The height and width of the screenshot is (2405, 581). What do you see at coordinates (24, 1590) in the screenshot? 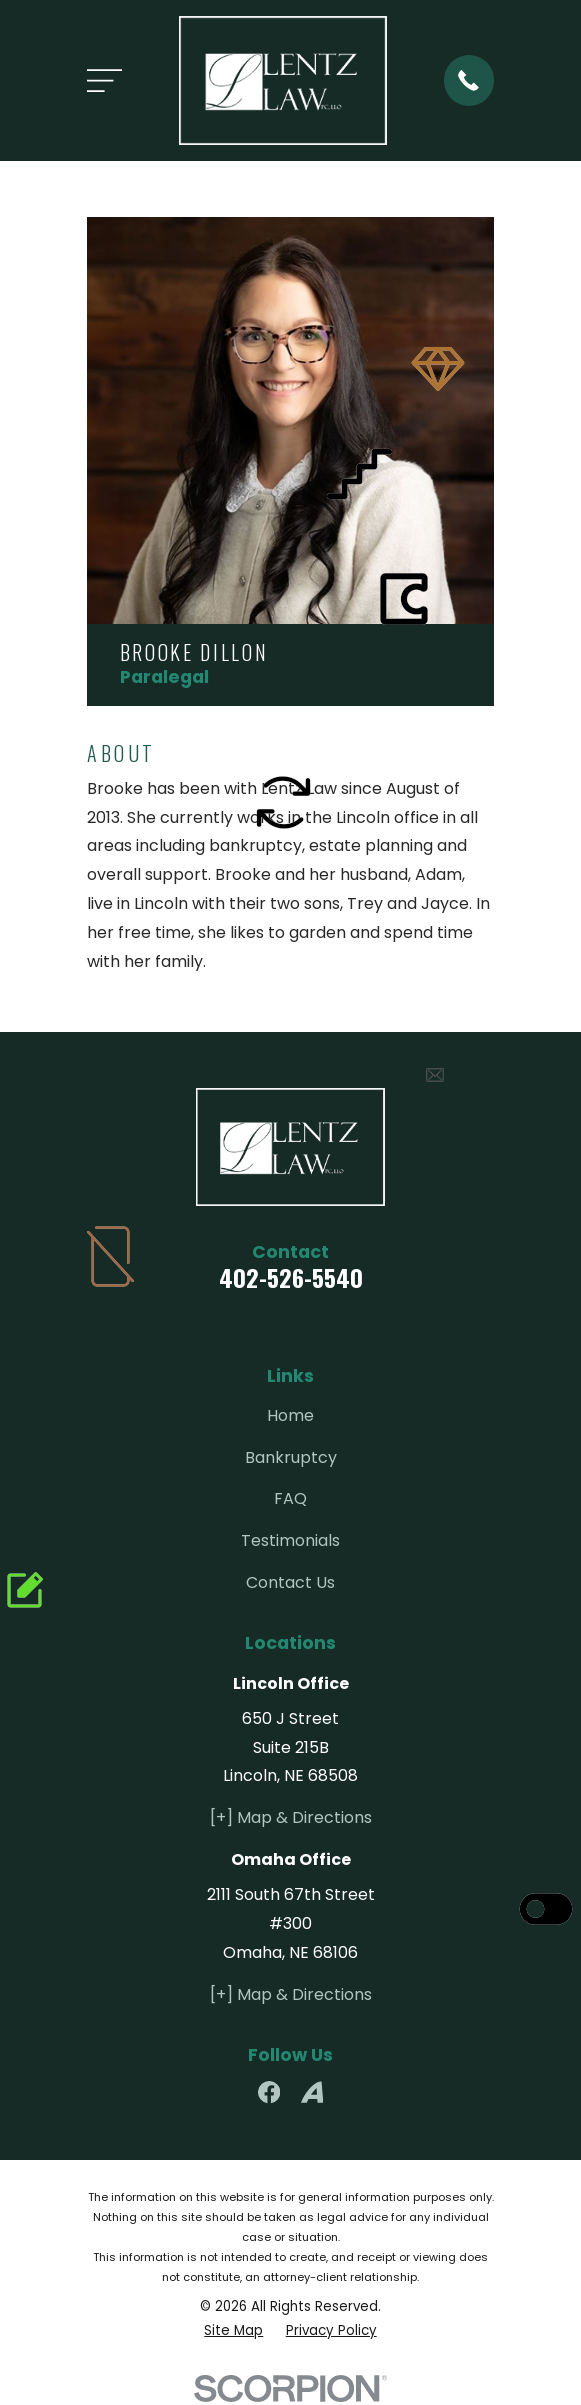
I see `compose a new note` at bounding box center [24, 1590].